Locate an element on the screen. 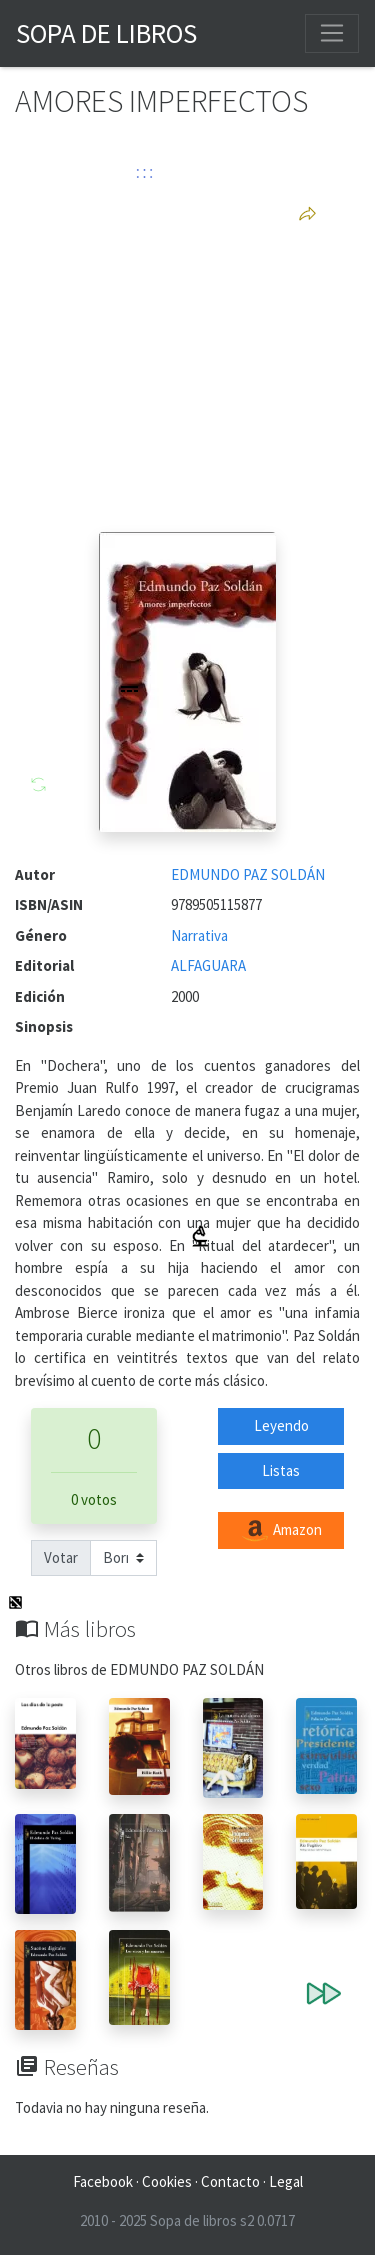  access science or laboratory features is located at coordinates (200, 1236).